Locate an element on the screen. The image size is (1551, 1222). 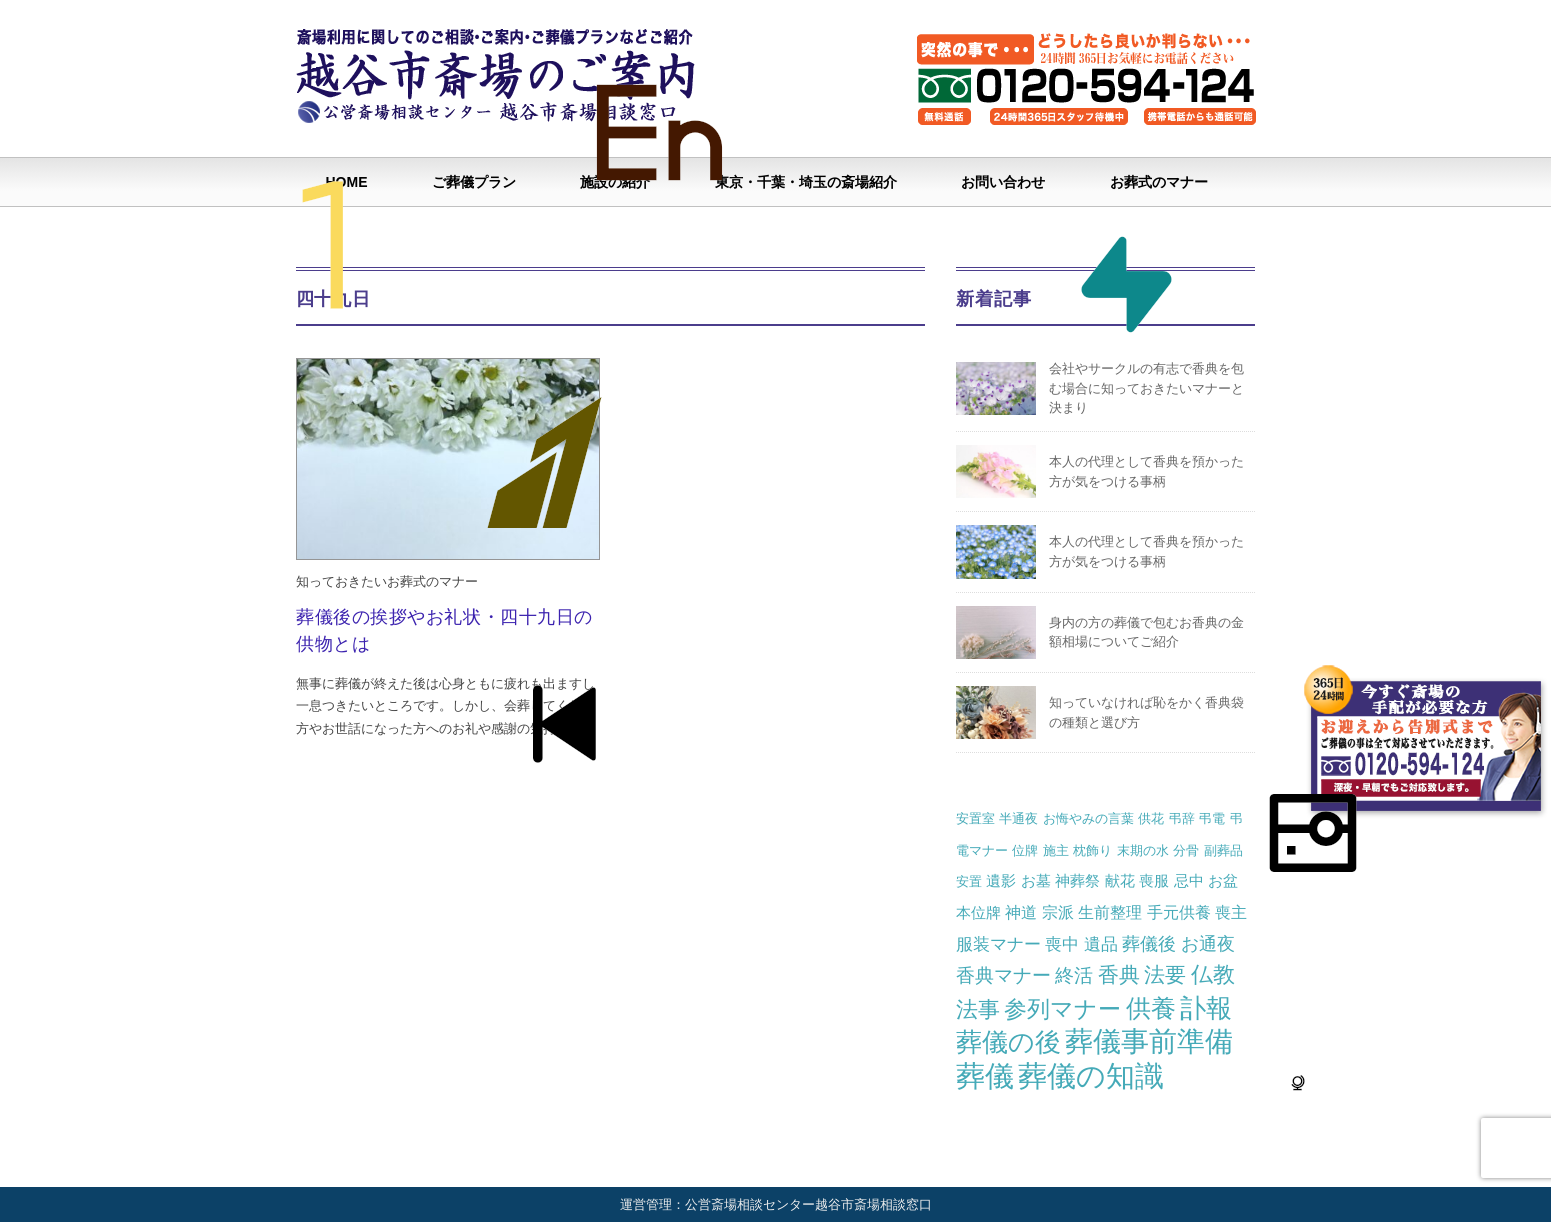
skip to previous track is located at coordinates (562, 724).